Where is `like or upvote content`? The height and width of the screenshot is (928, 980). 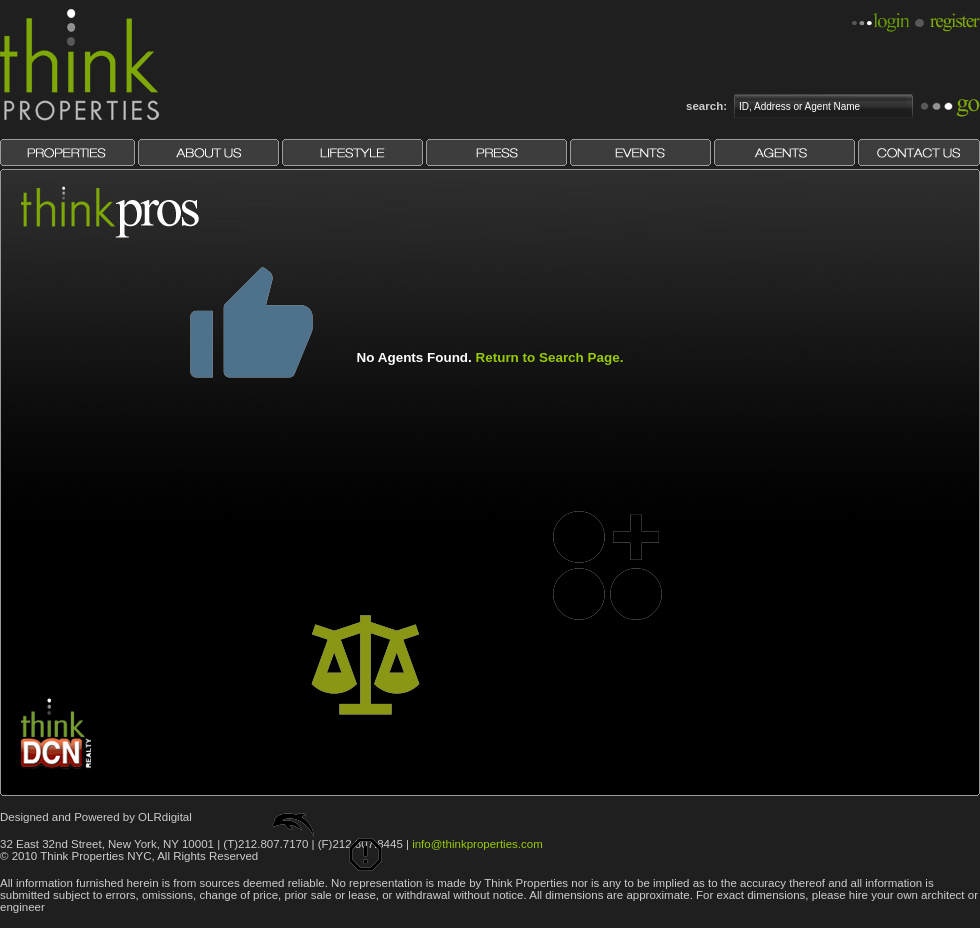 like or upvote content is located at coordinates (251, 327).